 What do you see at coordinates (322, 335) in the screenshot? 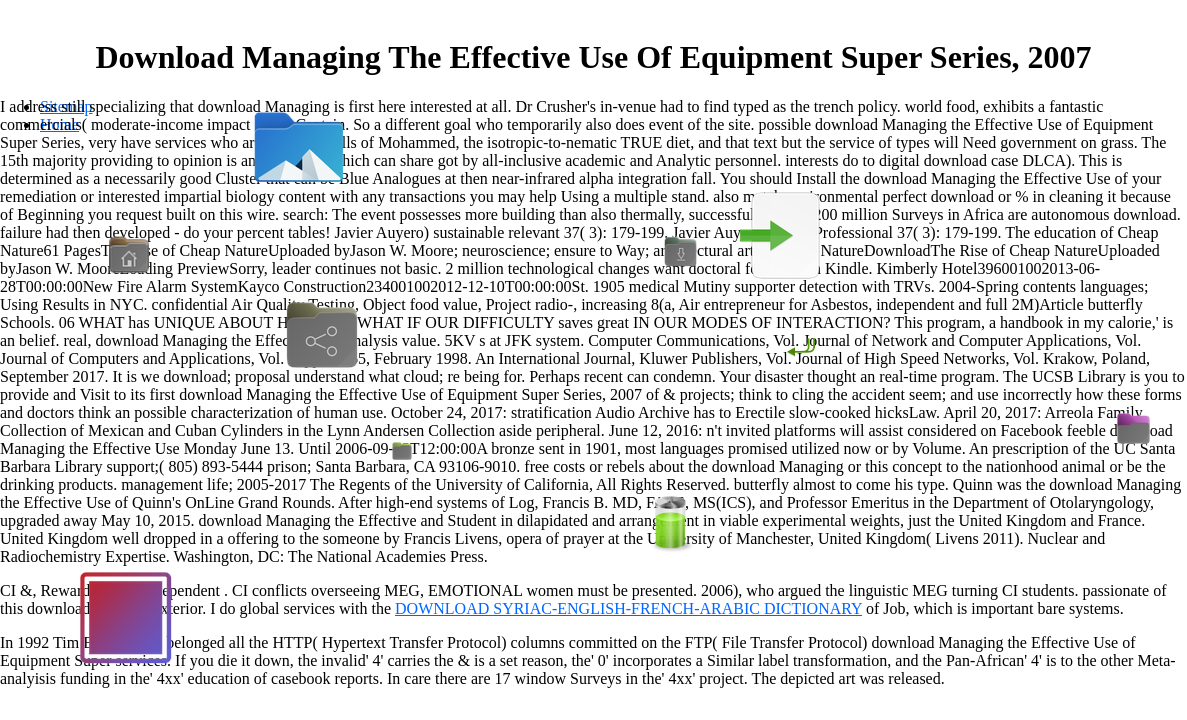
I see `access your public shared folder` at bounding box center [322, 335].